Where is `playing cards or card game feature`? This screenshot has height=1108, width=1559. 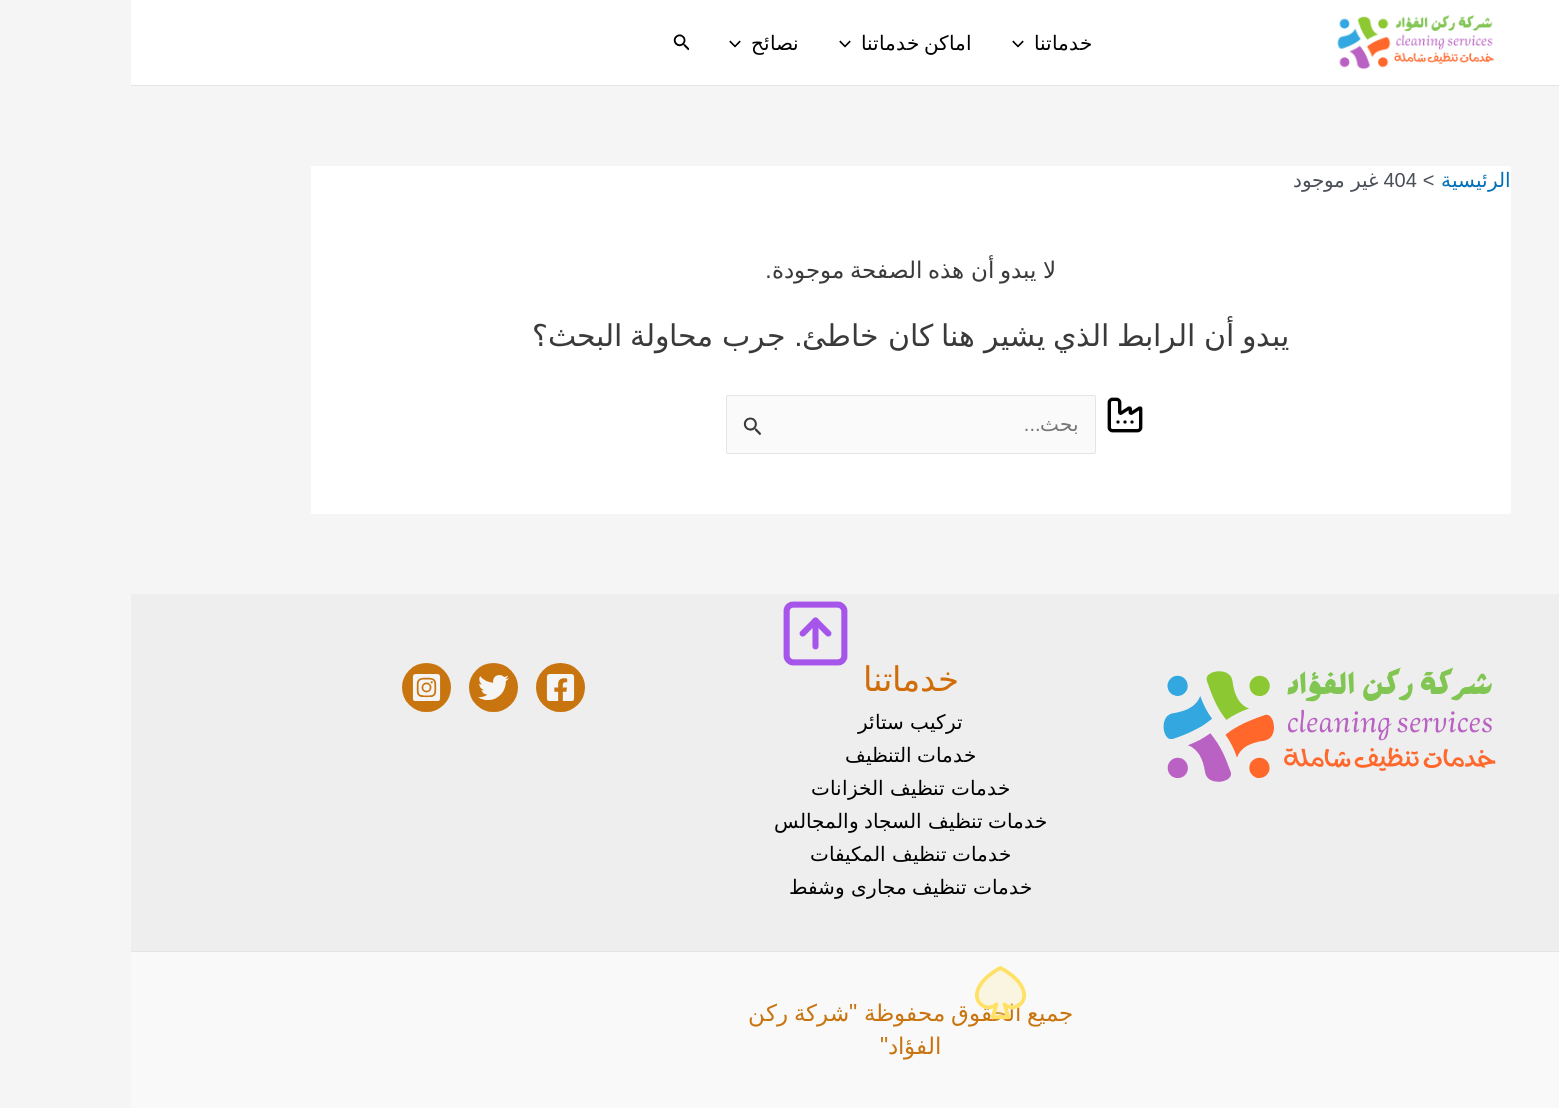
playing cards or card game feature is located at coordinates (1000, 993).